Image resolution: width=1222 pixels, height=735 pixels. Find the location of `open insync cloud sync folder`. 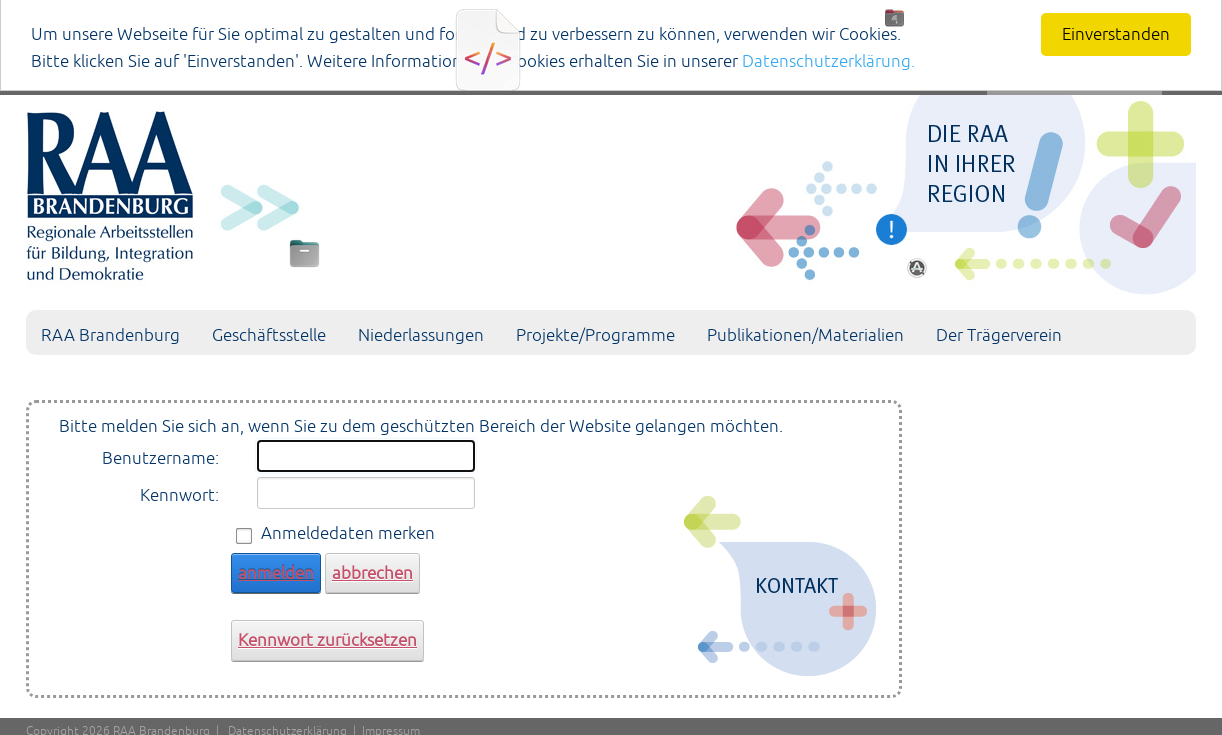

open insync cloud sync folder is located at coordinates (894, 17).